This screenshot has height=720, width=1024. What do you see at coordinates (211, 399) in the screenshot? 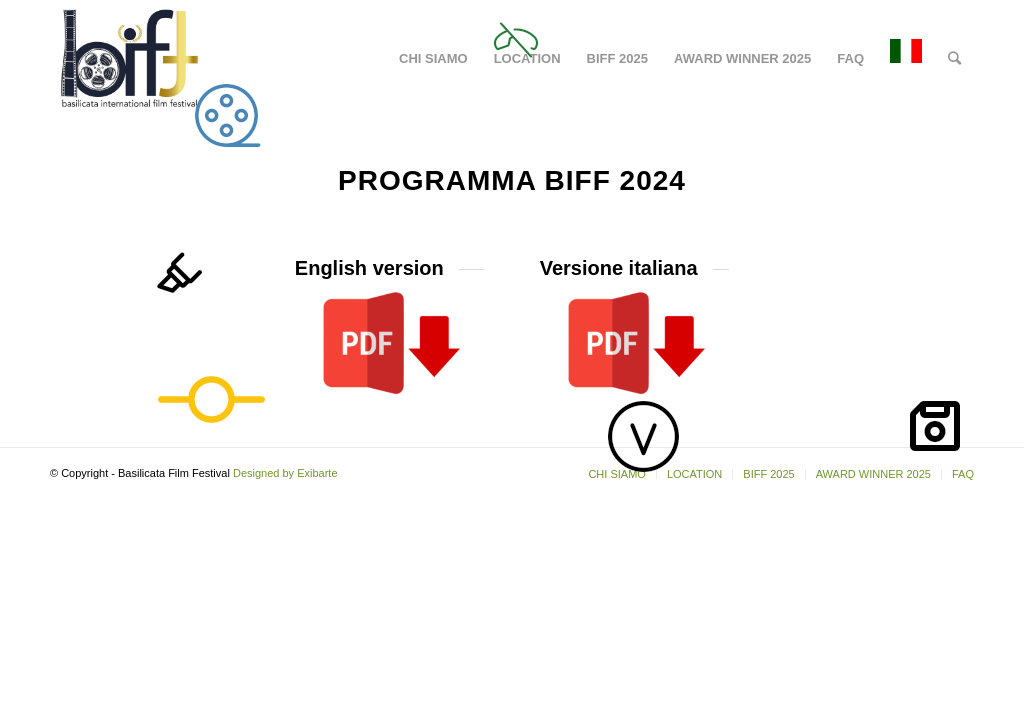
I see `view commit history in version control` at bounding box center [211, 399].